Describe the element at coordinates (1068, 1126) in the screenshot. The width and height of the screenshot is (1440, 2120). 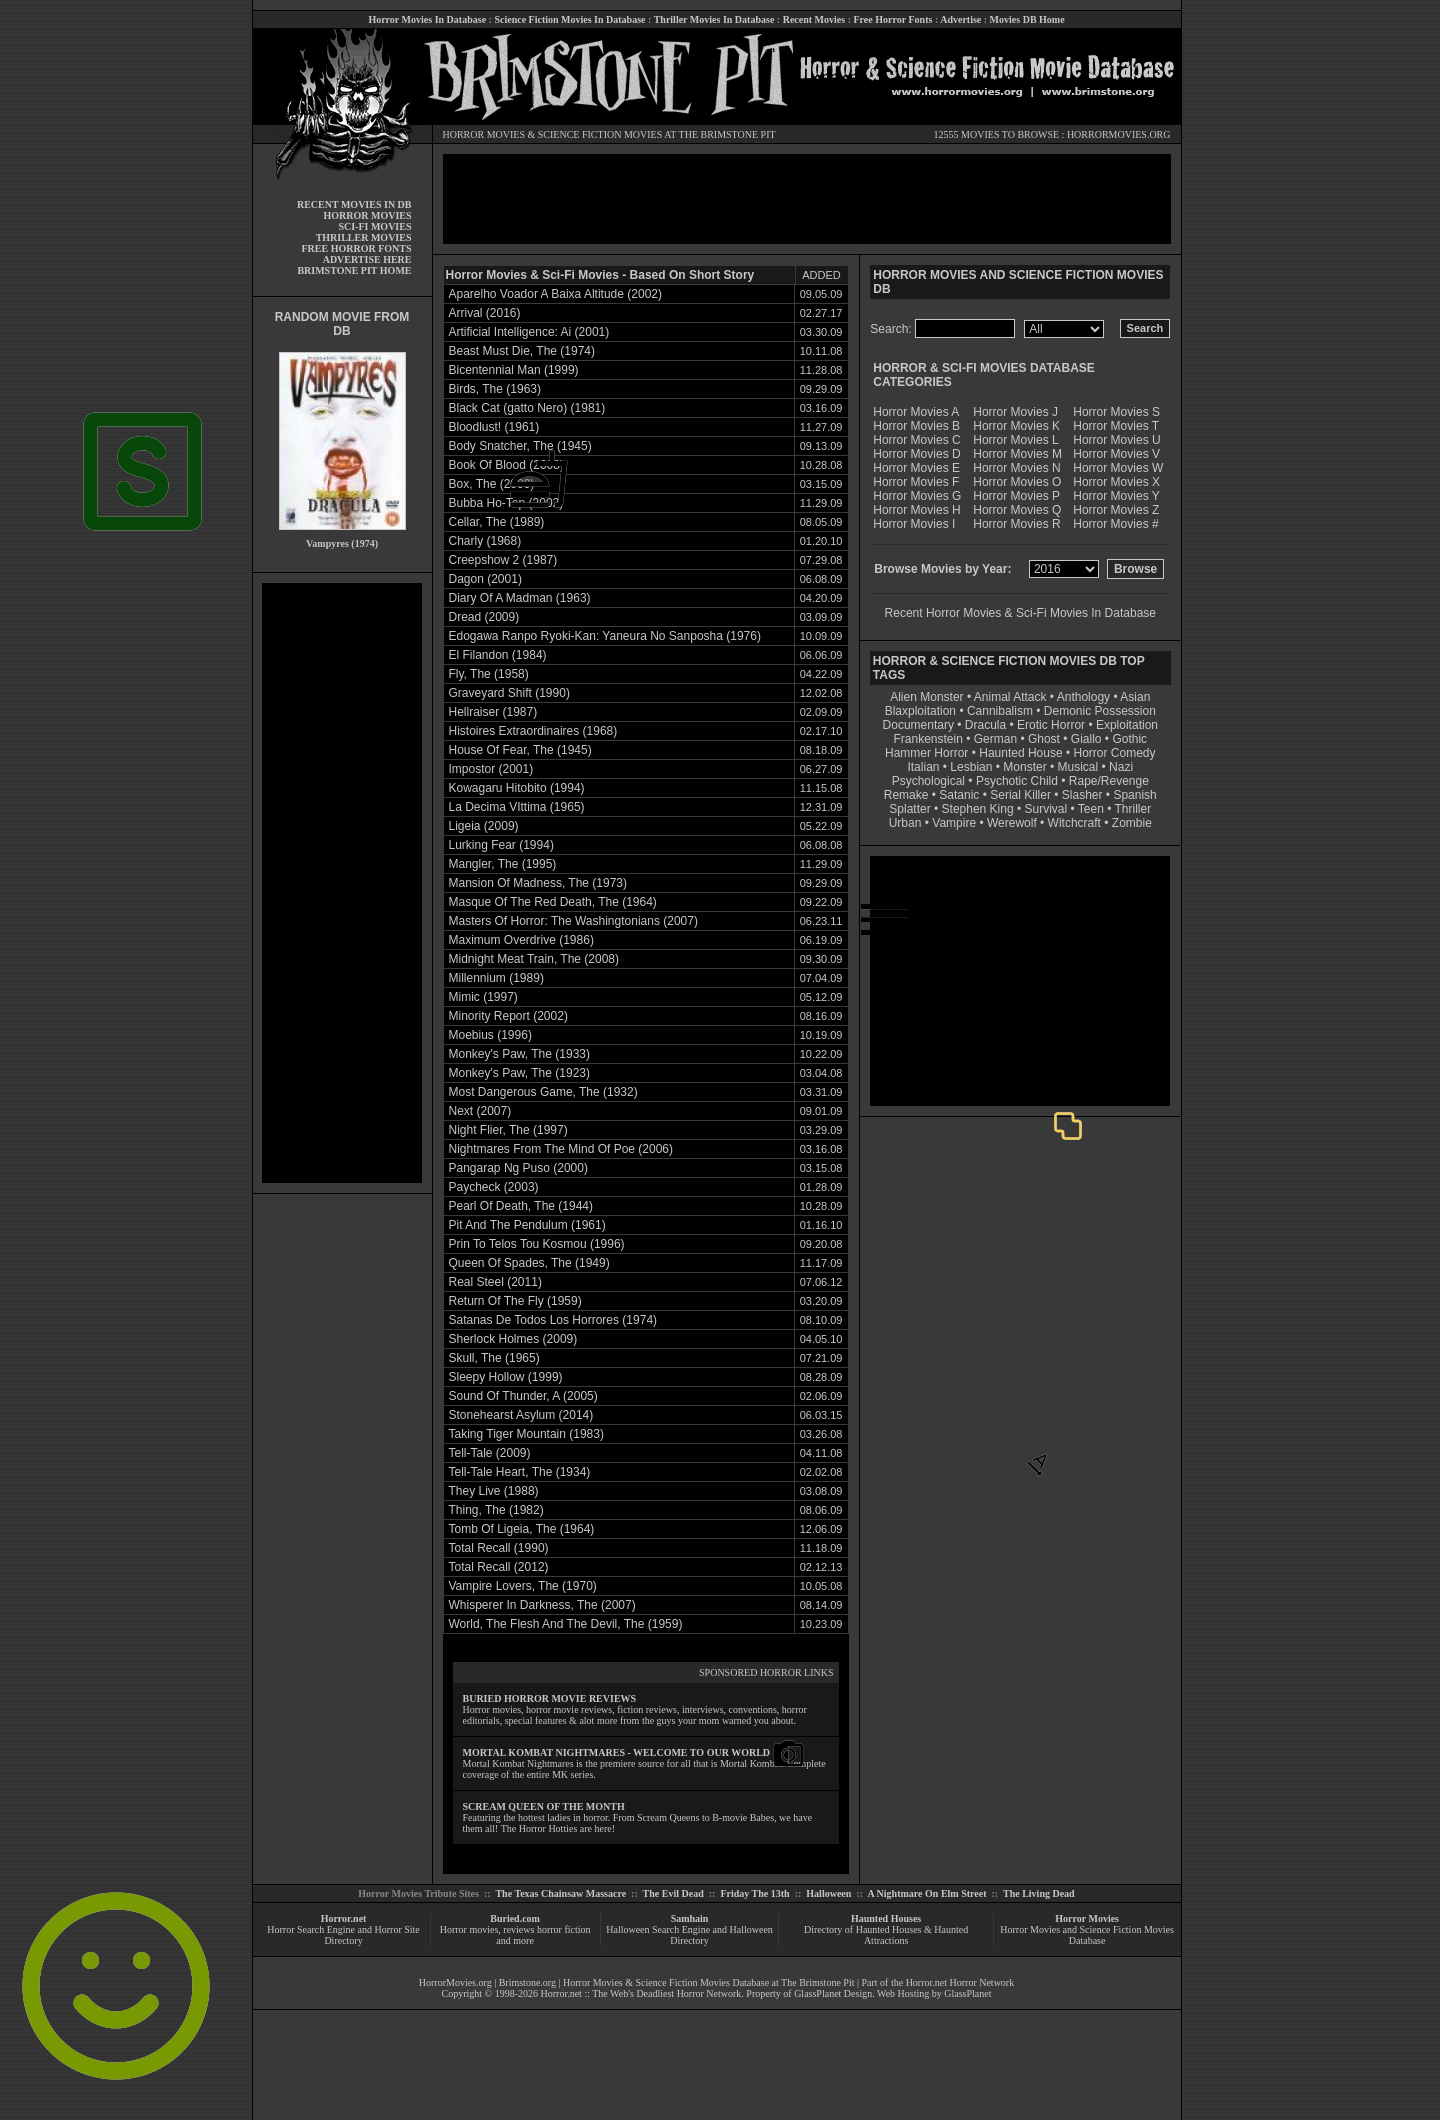
I see `merge or combine selected items` at that location.